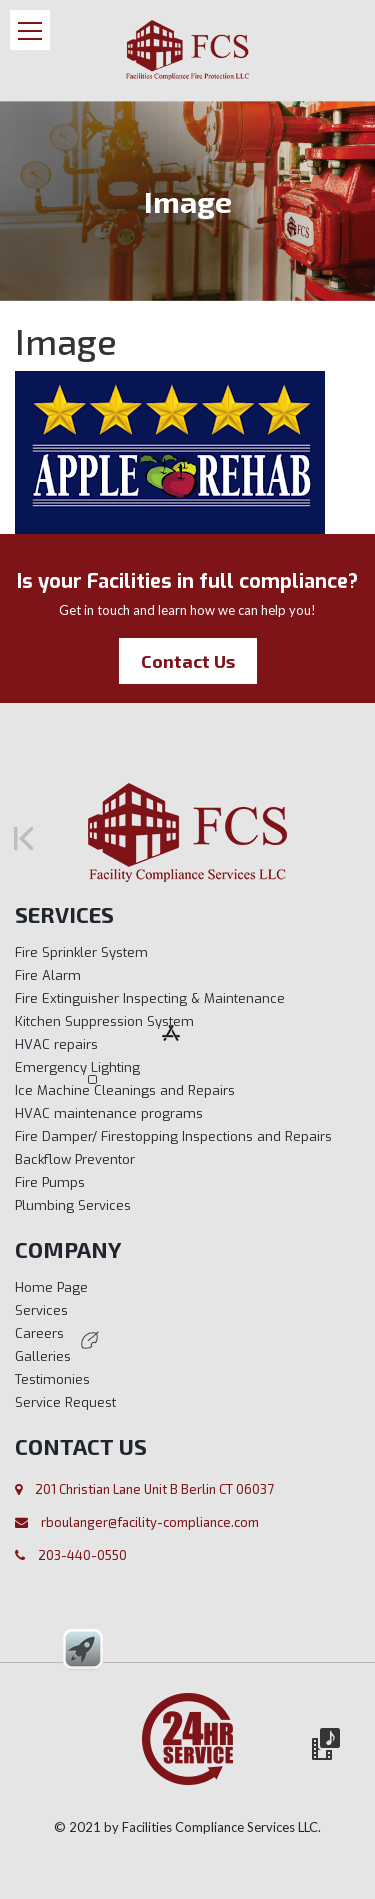  I want to click on empty checkbox or selection state, so click(90, 1082).